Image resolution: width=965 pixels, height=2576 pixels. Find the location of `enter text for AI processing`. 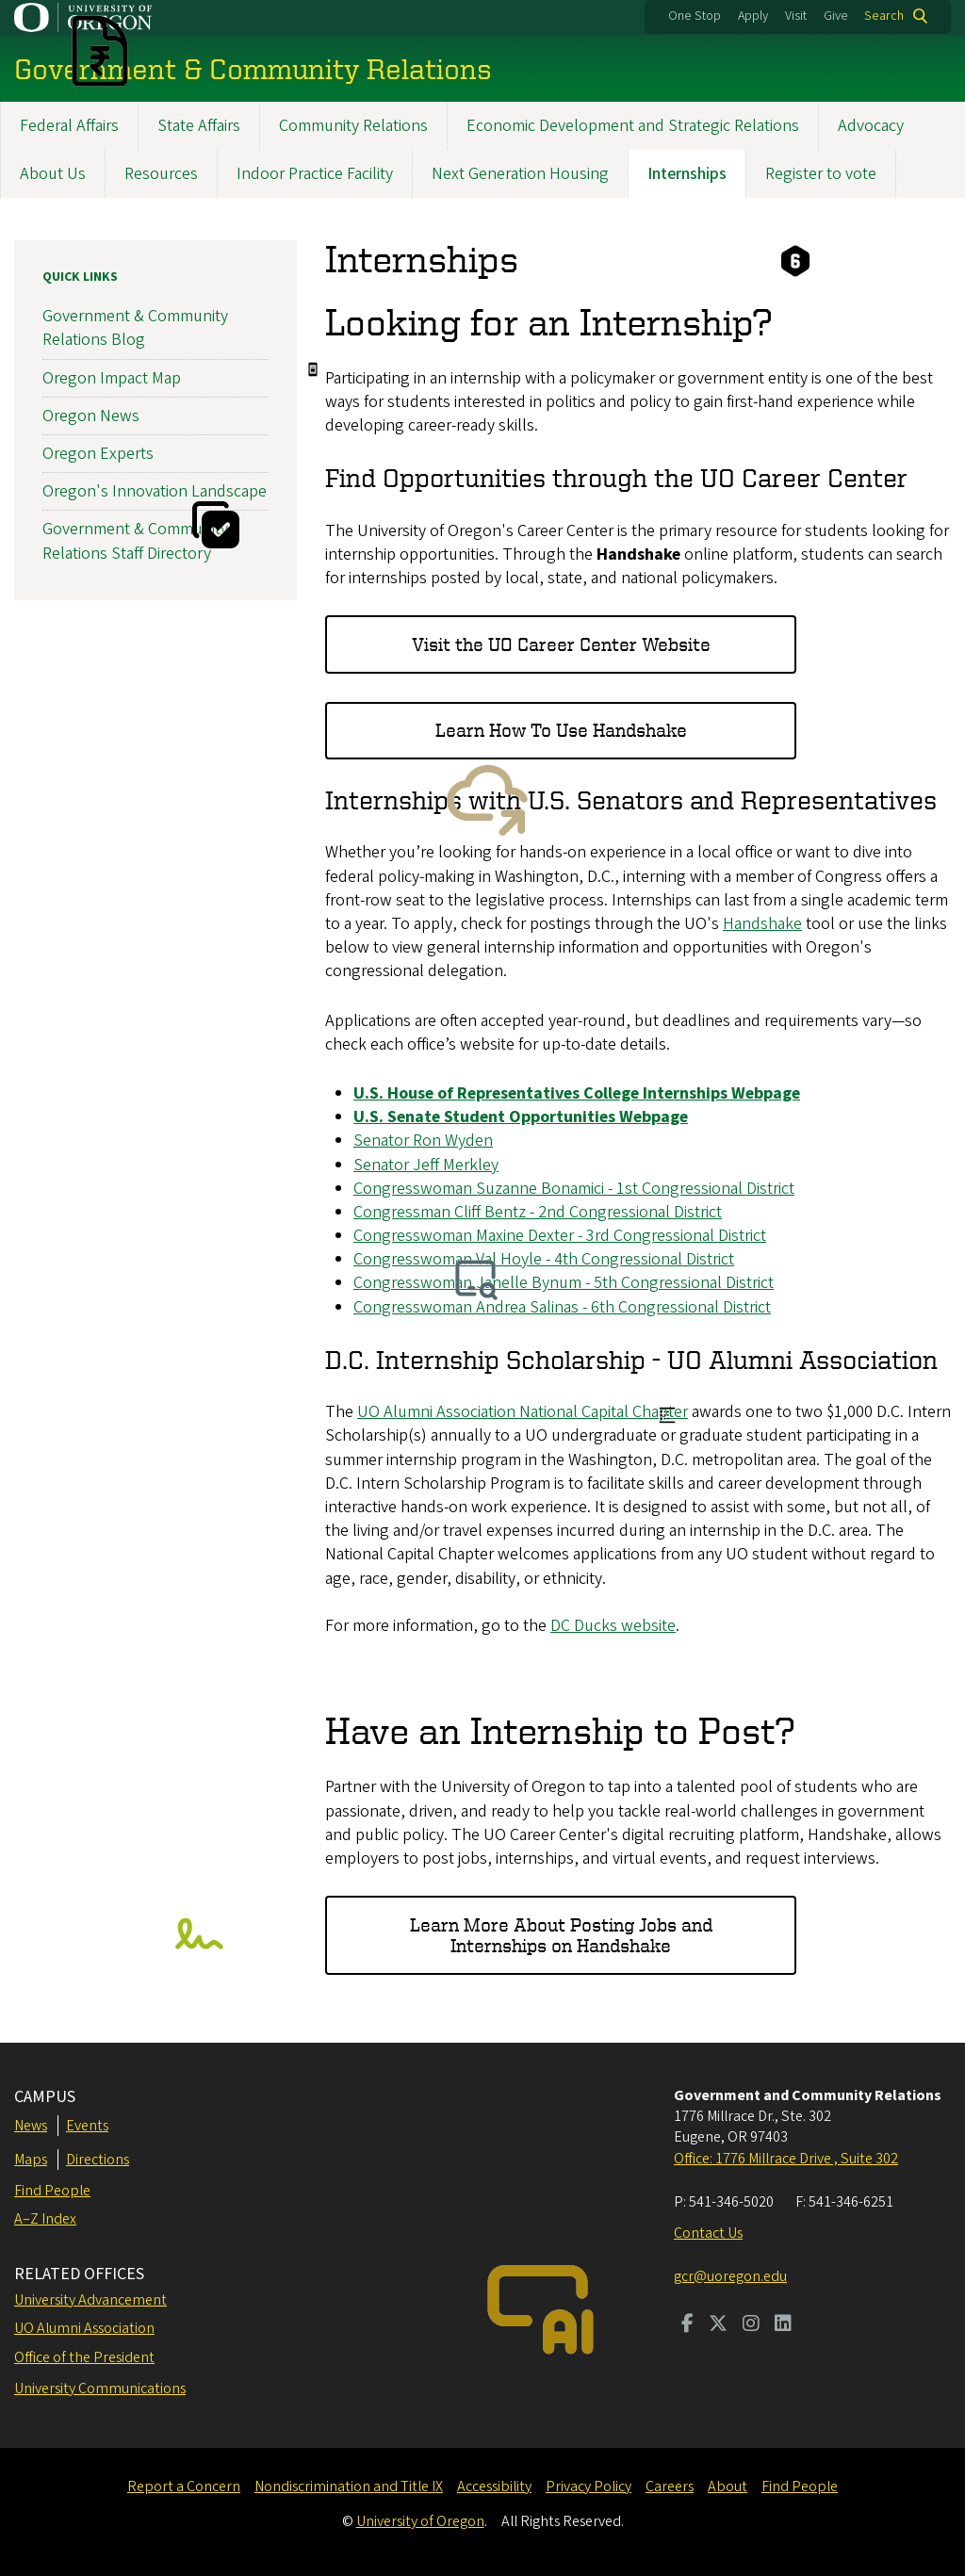

enter text for AI processing is located at coordinates (537, 2298).